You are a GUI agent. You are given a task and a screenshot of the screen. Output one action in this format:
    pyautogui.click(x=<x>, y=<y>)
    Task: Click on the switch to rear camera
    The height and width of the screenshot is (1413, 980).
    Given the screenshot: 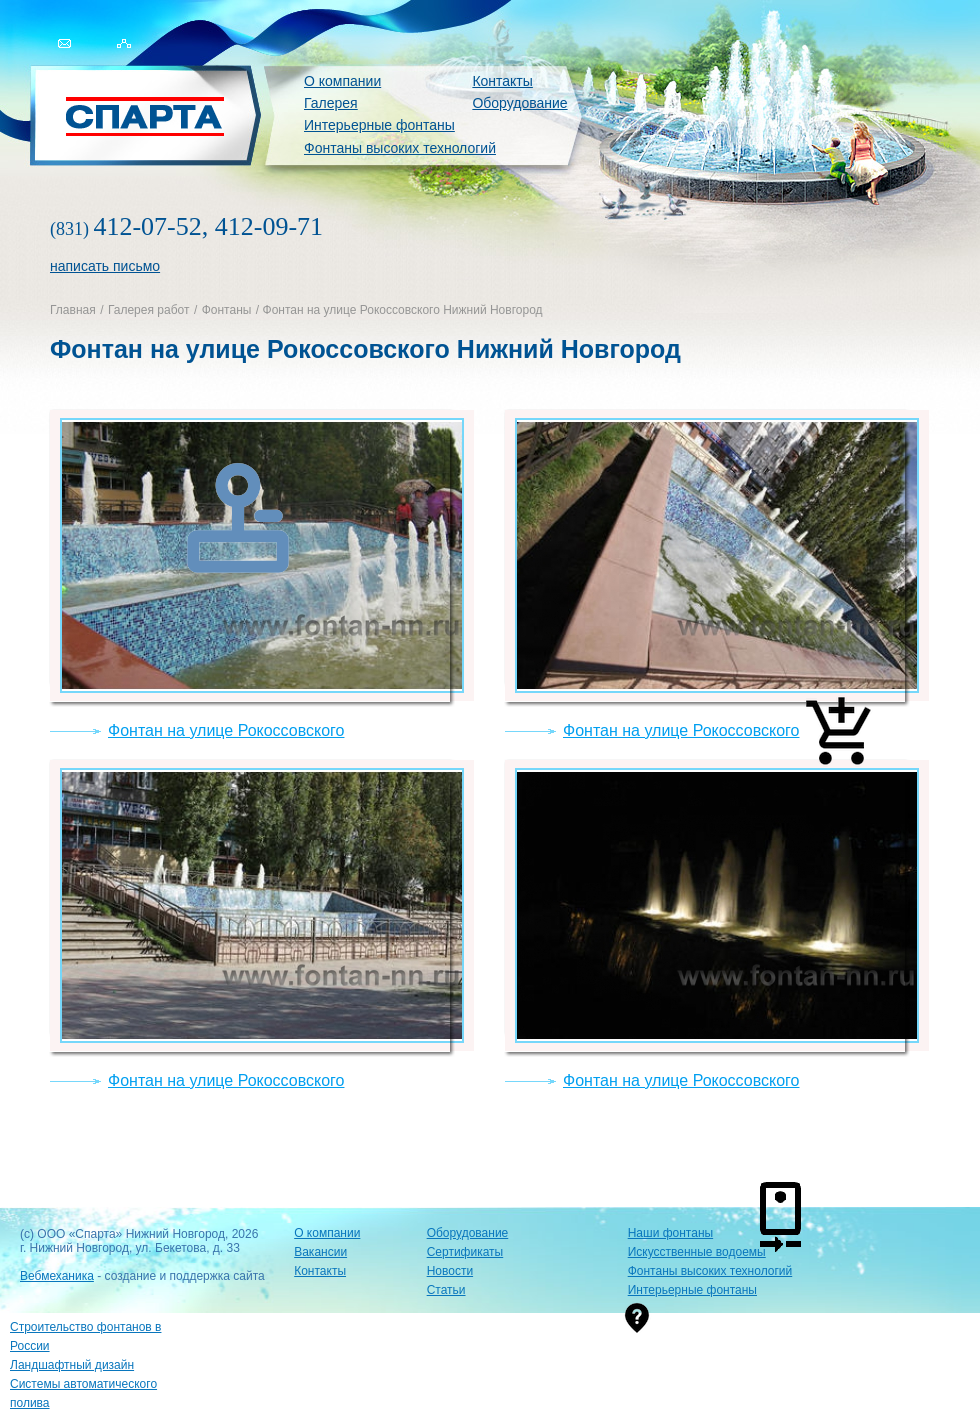 What is the action you would take?
    pyautogui.click(x=780, y=1217)
    